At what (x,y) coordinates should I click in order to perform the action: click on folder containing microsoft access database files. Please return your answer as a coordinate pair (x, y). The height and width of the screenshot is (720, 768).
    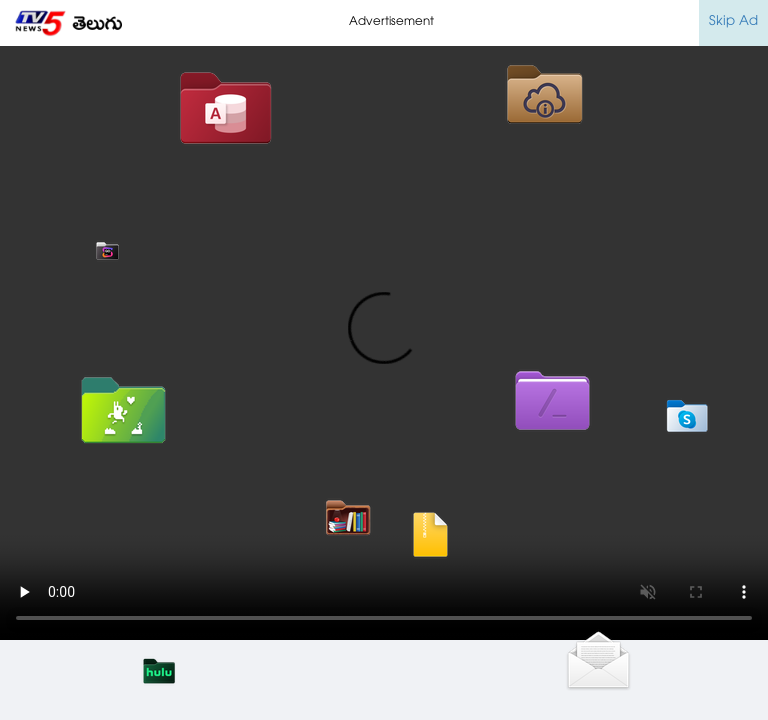
    Looking at the image, I should click on (225, 110).